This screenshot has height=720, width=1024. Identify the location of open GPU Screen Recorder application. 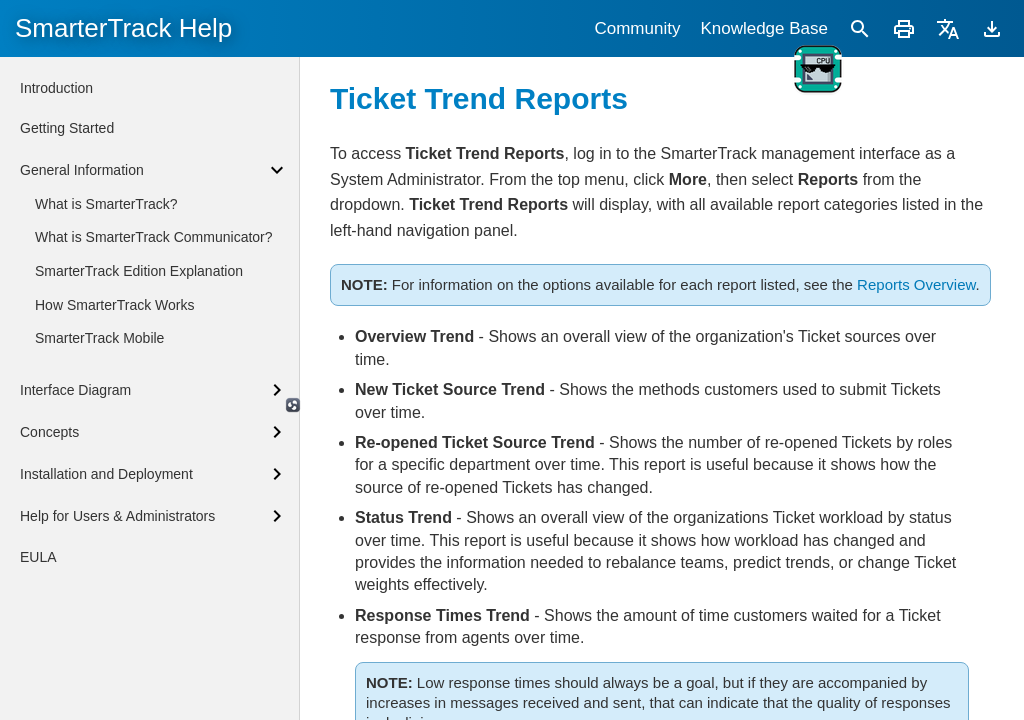
(818, 69).